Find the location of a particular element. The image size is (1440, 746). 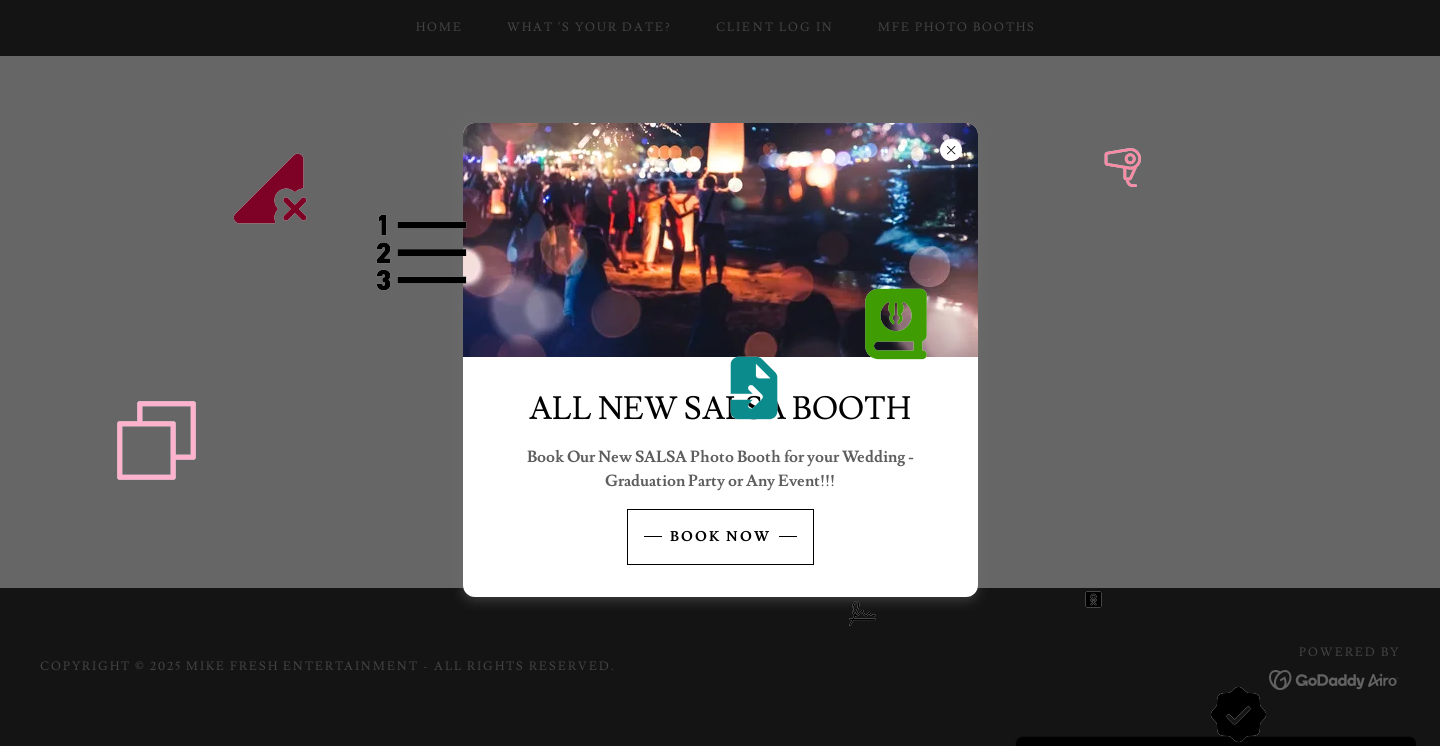

hair styling or salon services is located at coordinates (1123, 165).